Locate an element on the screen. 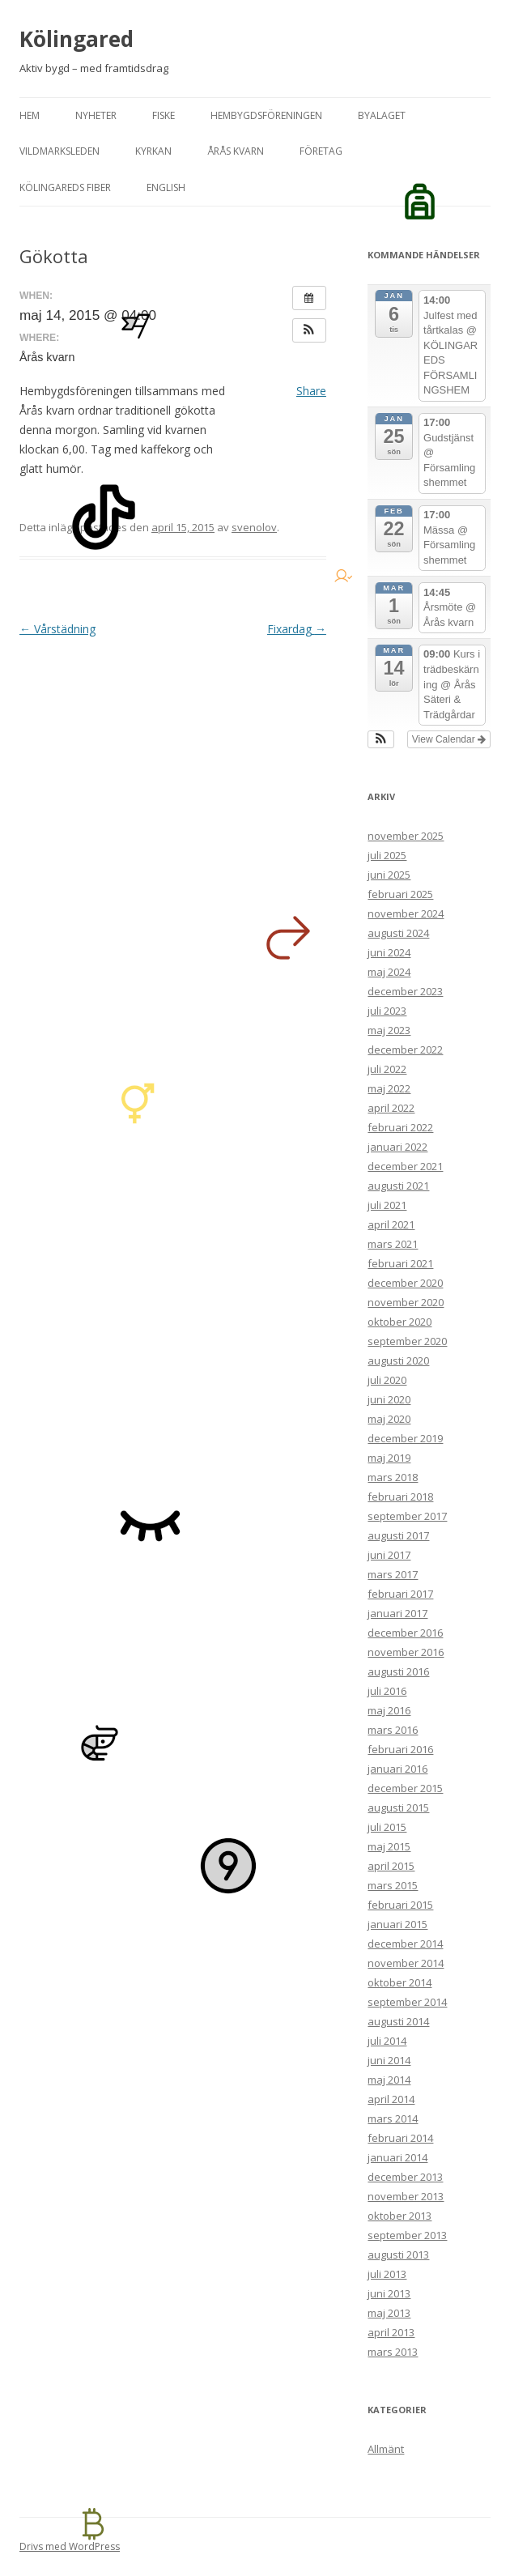 This screenshot has height=2576, width=510. flag or bookmark an item is located at coordinates (135, 325).